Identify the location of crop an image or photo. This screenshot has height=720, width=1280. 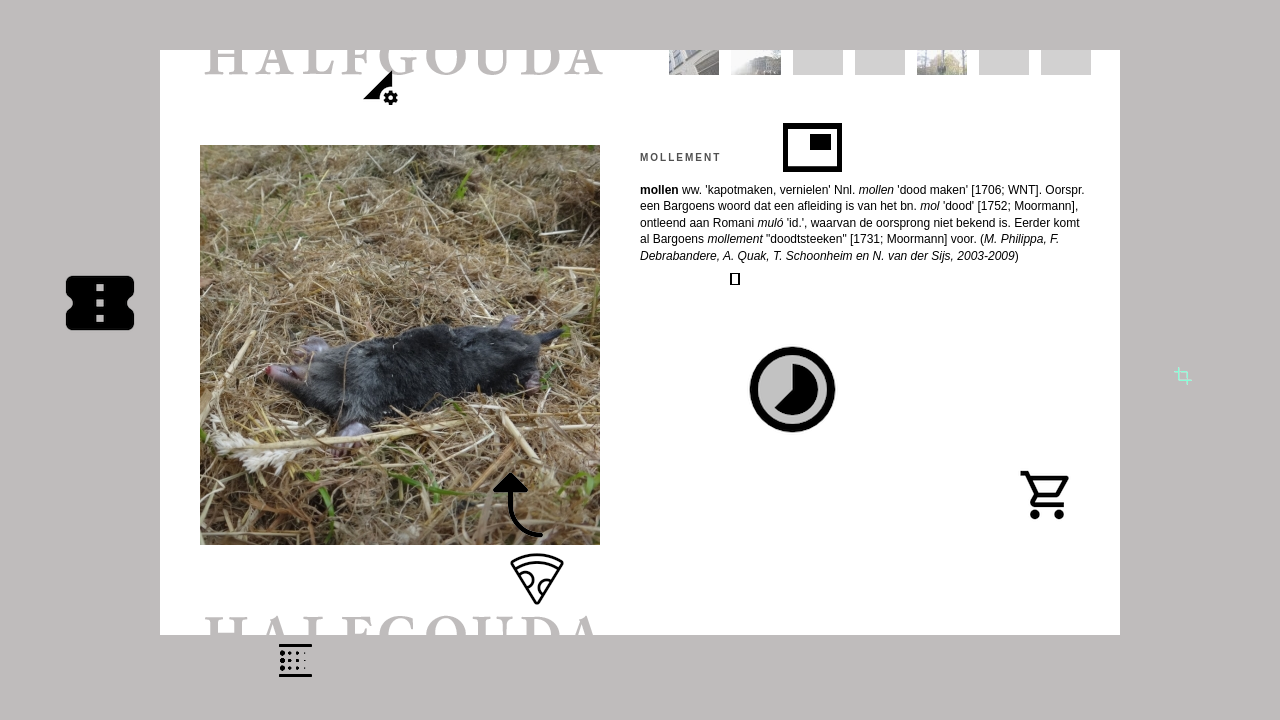
(1183, 376).